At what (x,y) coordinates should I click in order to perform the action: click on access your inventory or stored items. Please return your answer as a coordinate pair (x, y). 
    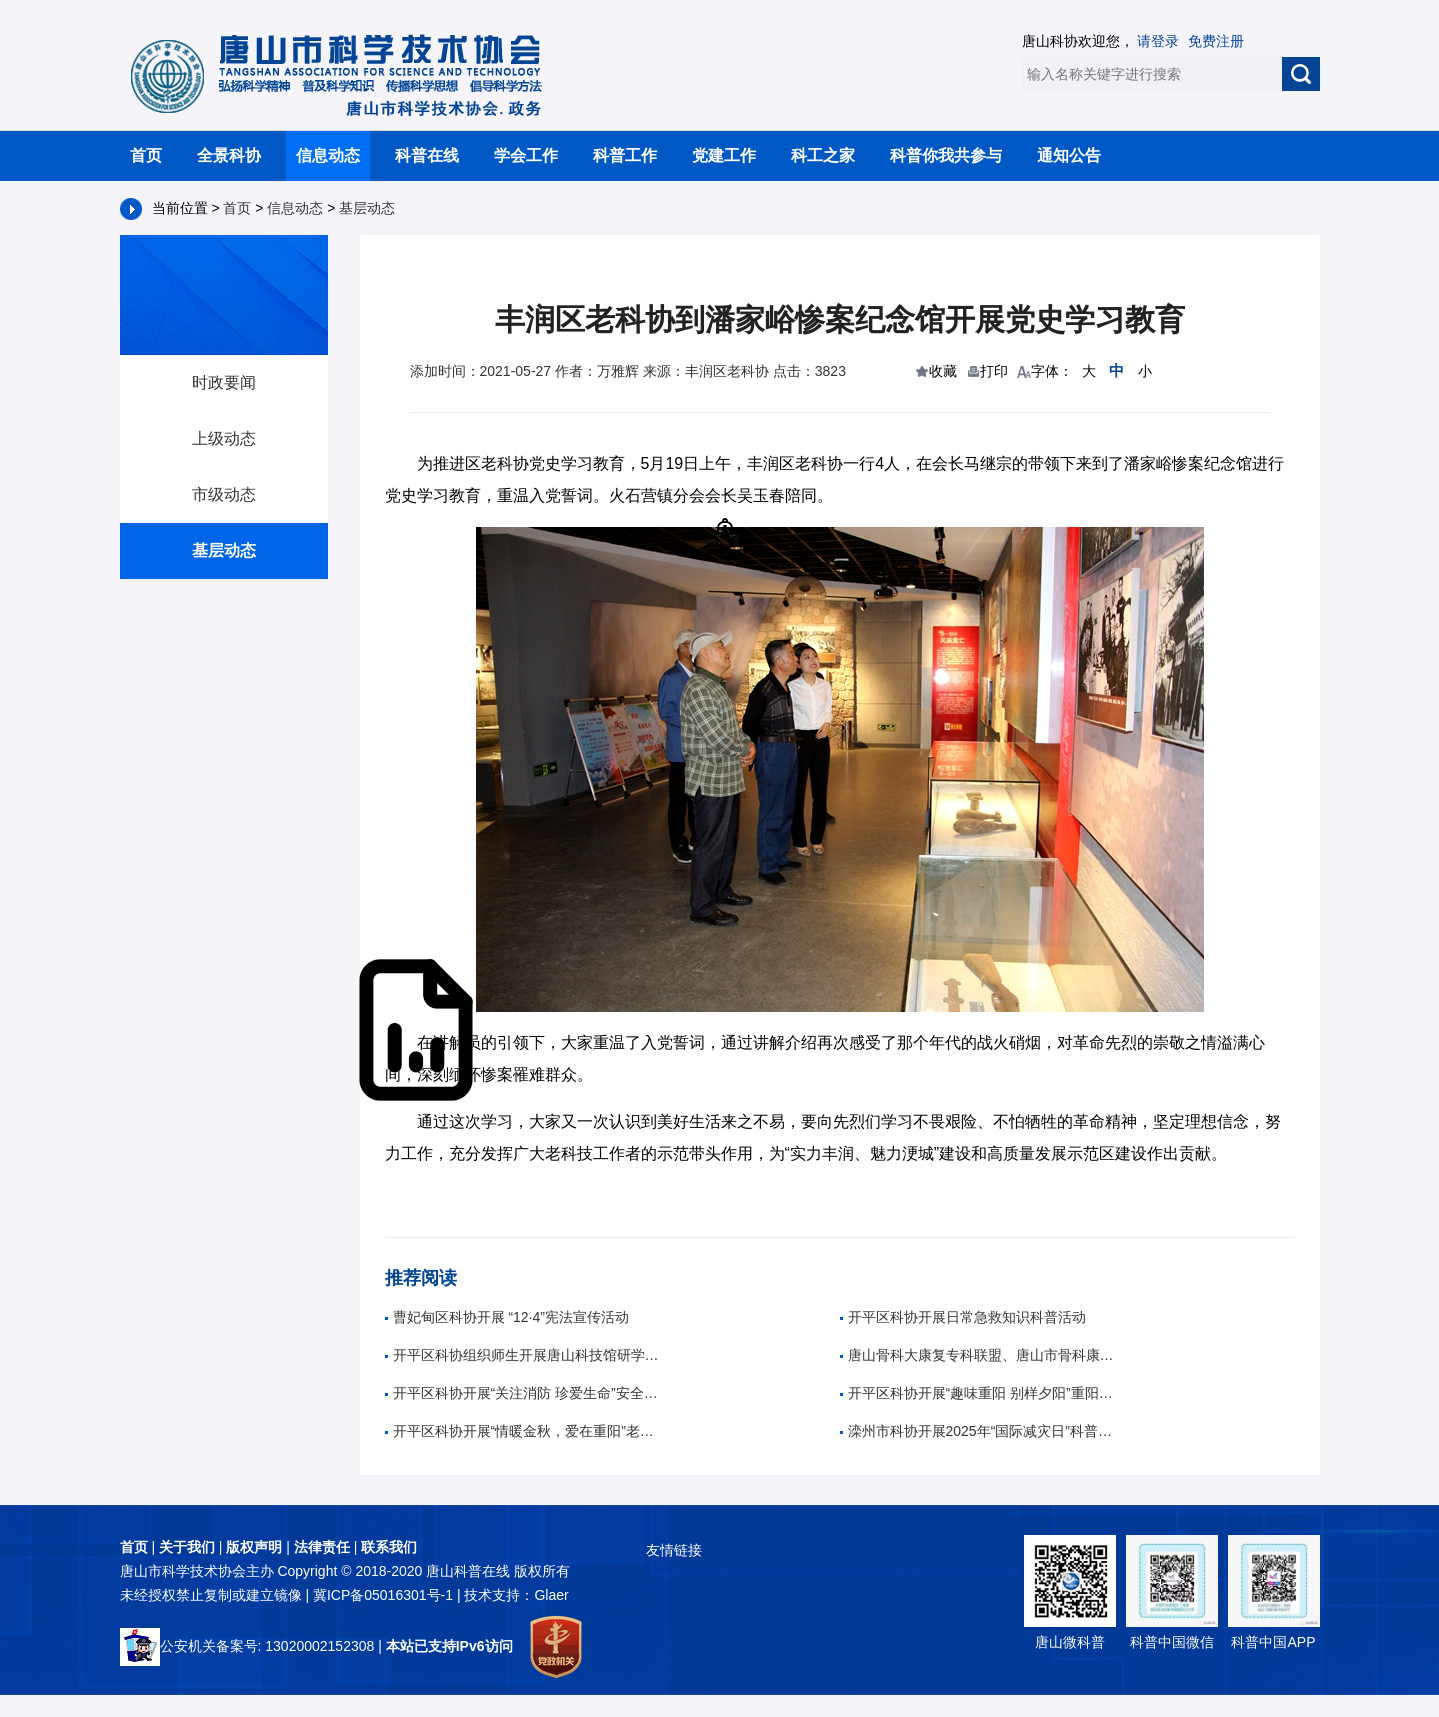
    Looking at the image, I should click on (725, 528).